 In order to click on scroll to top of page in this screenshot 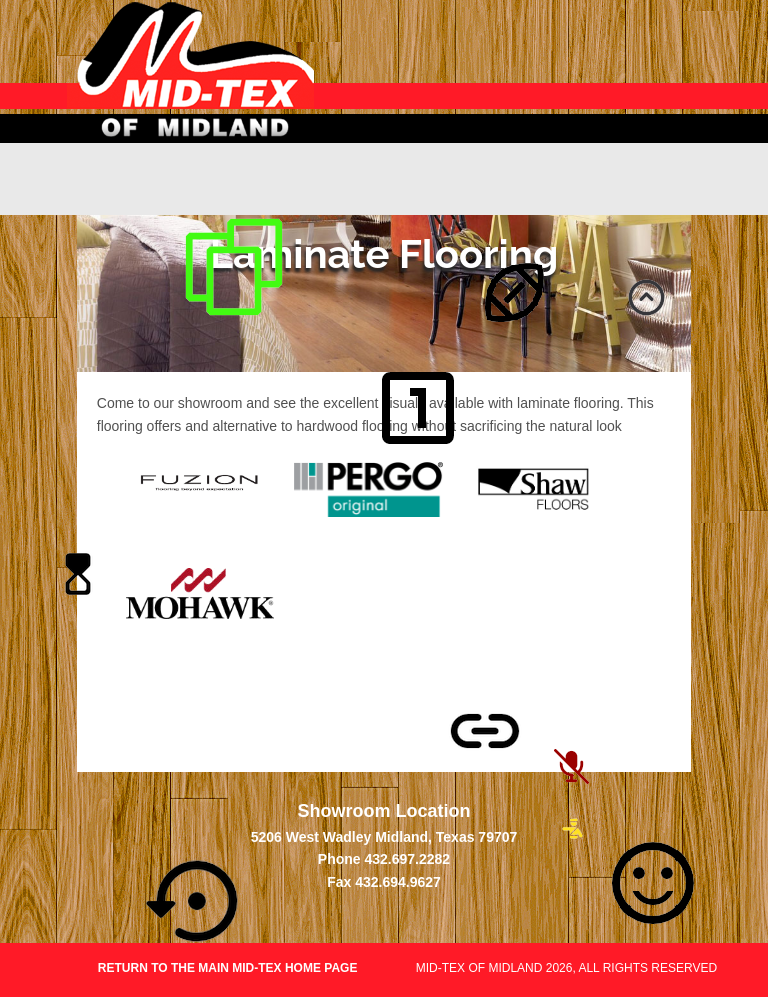, I will do `click(646, 297)`.